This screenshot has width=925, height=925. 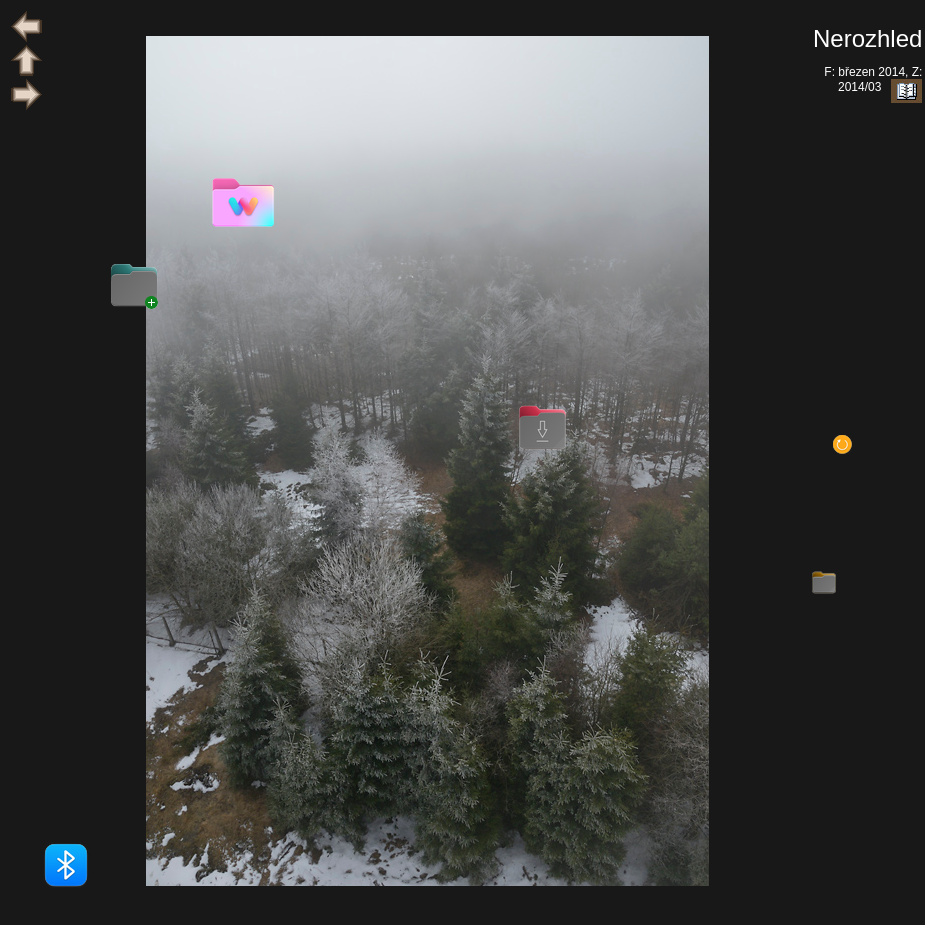 What do you see at coordinates (542, 427) in the screenshot?
I see `access your downloads folder` at bounding box center [542, 427].